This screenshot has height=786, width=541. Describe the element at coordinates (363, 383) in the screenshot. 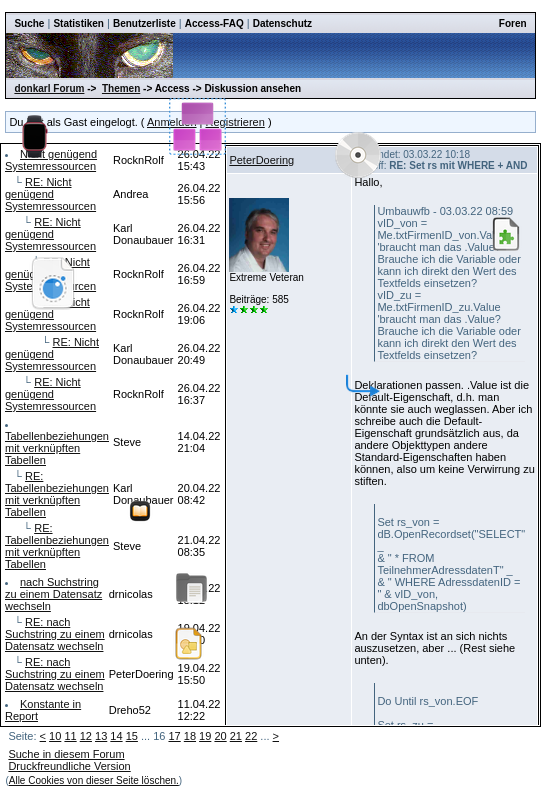

I see `forward this email to another recipient` at that location.